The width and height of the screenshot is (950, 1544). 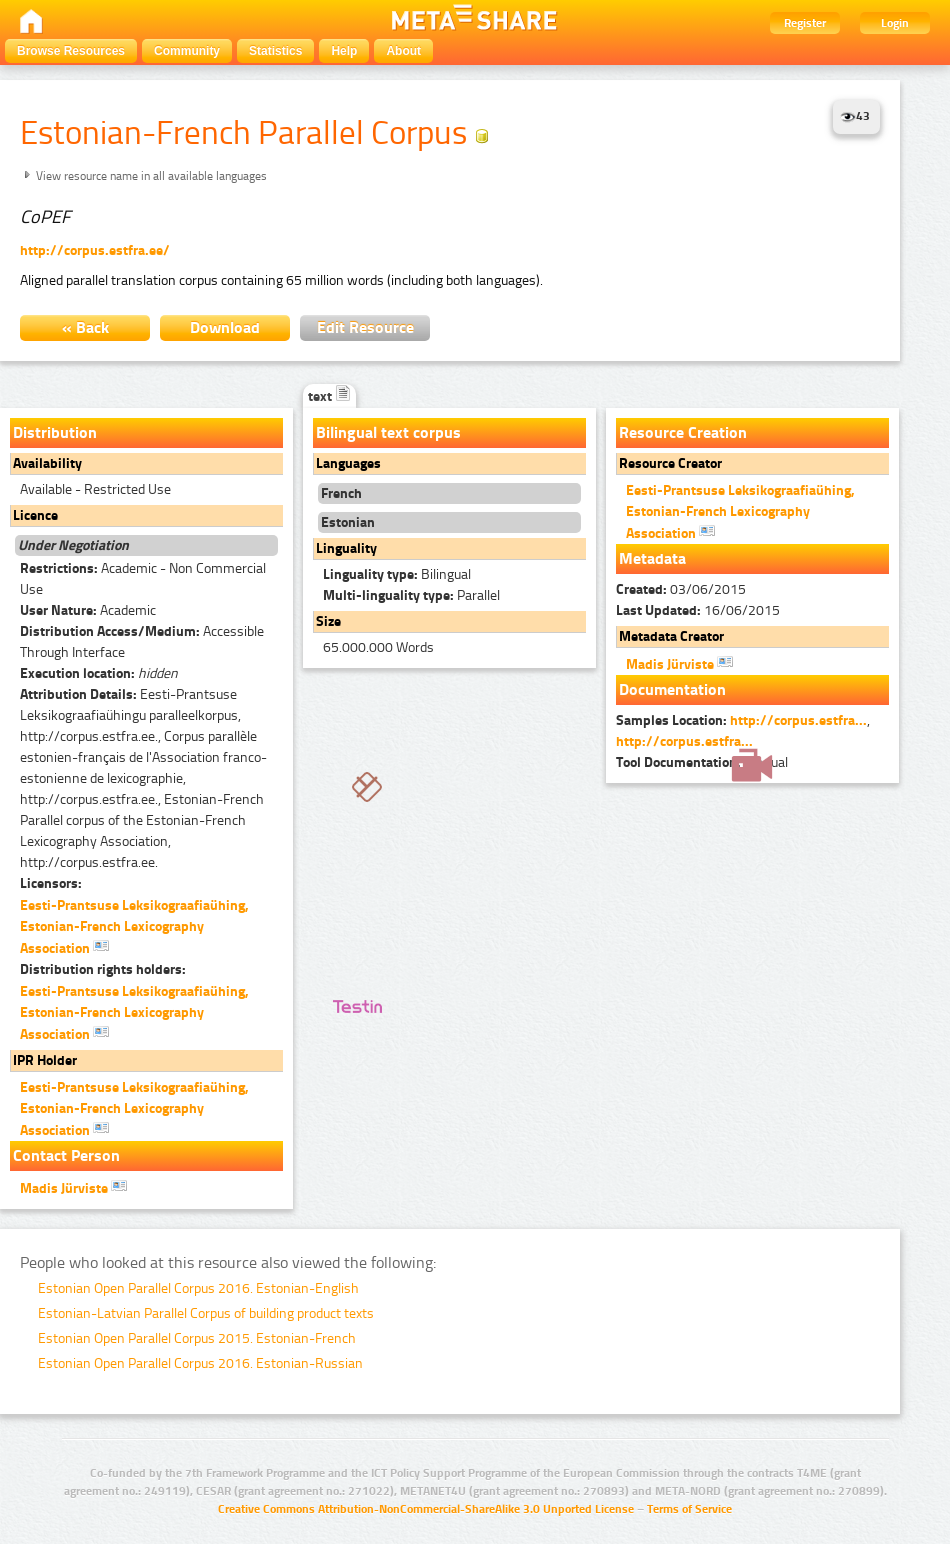 I want to click on start recording video, so click(x=752, y=767).